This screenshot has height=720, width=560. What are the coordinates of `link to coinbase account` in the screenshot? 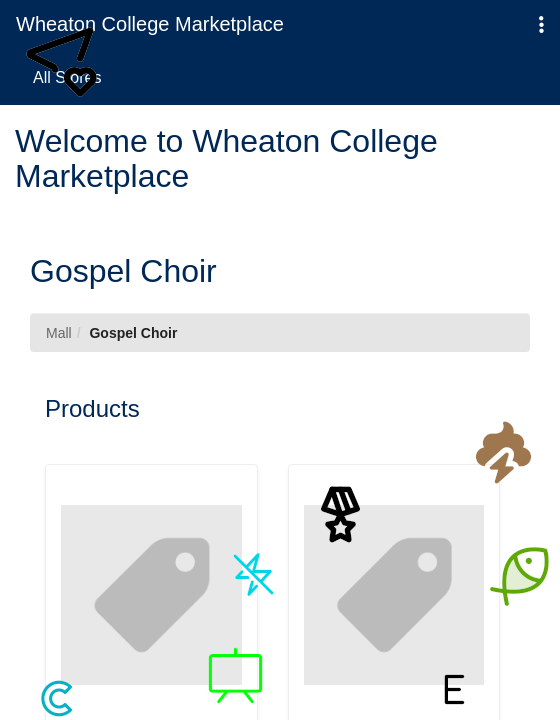 It's located at (57, 698).